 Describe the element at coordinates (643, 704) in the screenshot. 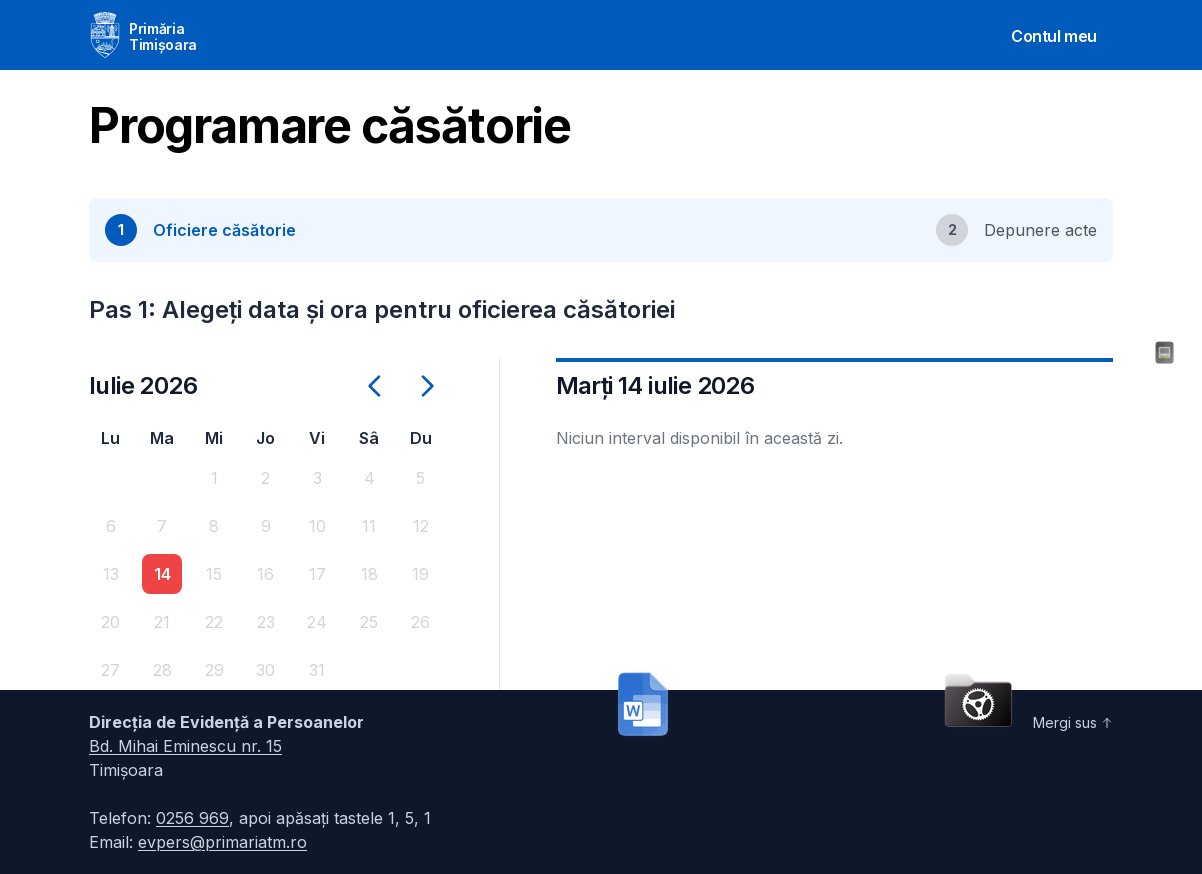

I see `open a microsoft word document` at that location.